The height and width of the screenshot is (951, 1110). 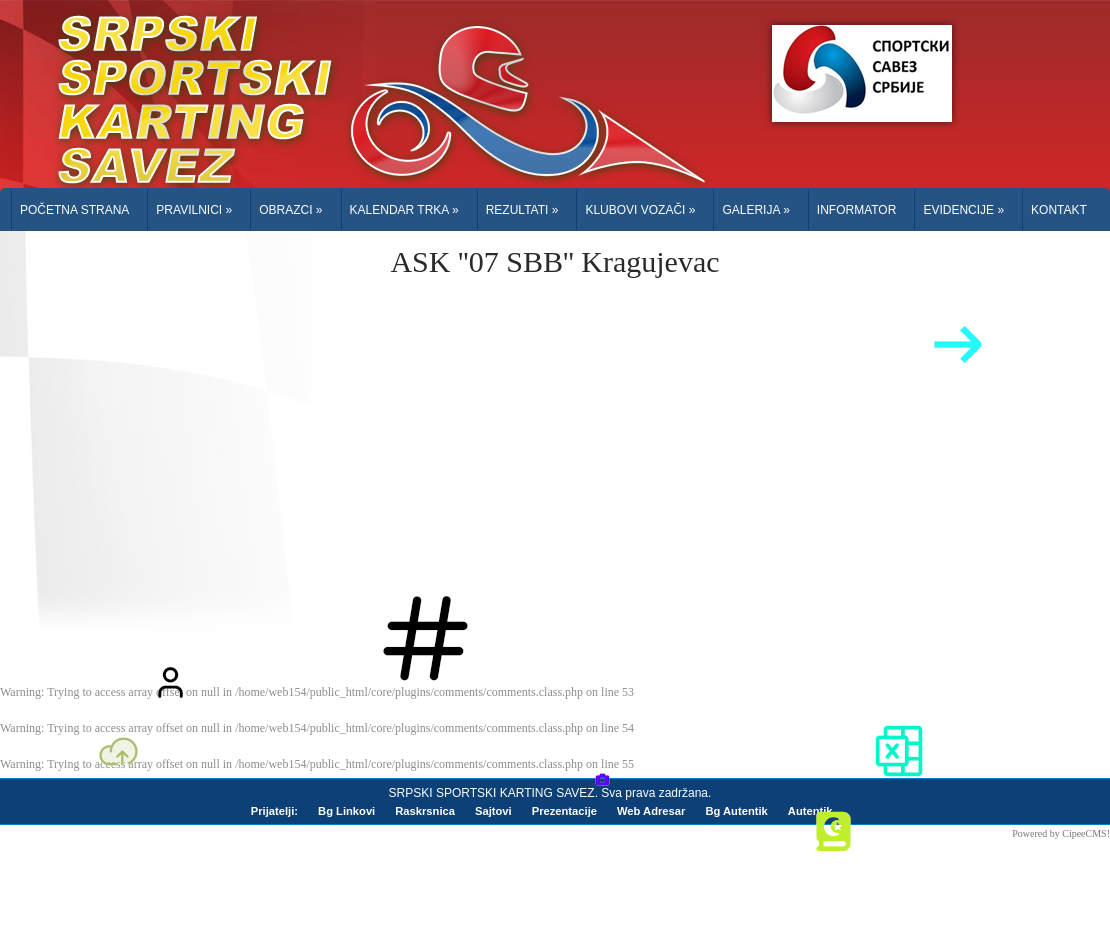 What do you see at coordinates (960, 345) in the screenshot?
I see `navigate to the next item` at bounding box center [960, 345].